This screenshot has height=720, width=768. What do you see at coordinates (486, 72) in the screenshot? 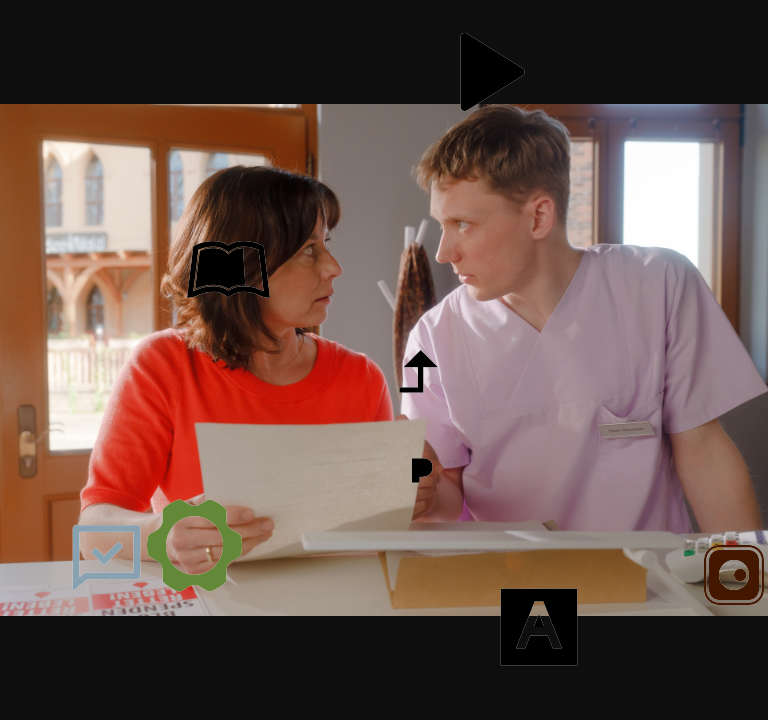
I see `play media or video content` at bounding box center [486, 72].